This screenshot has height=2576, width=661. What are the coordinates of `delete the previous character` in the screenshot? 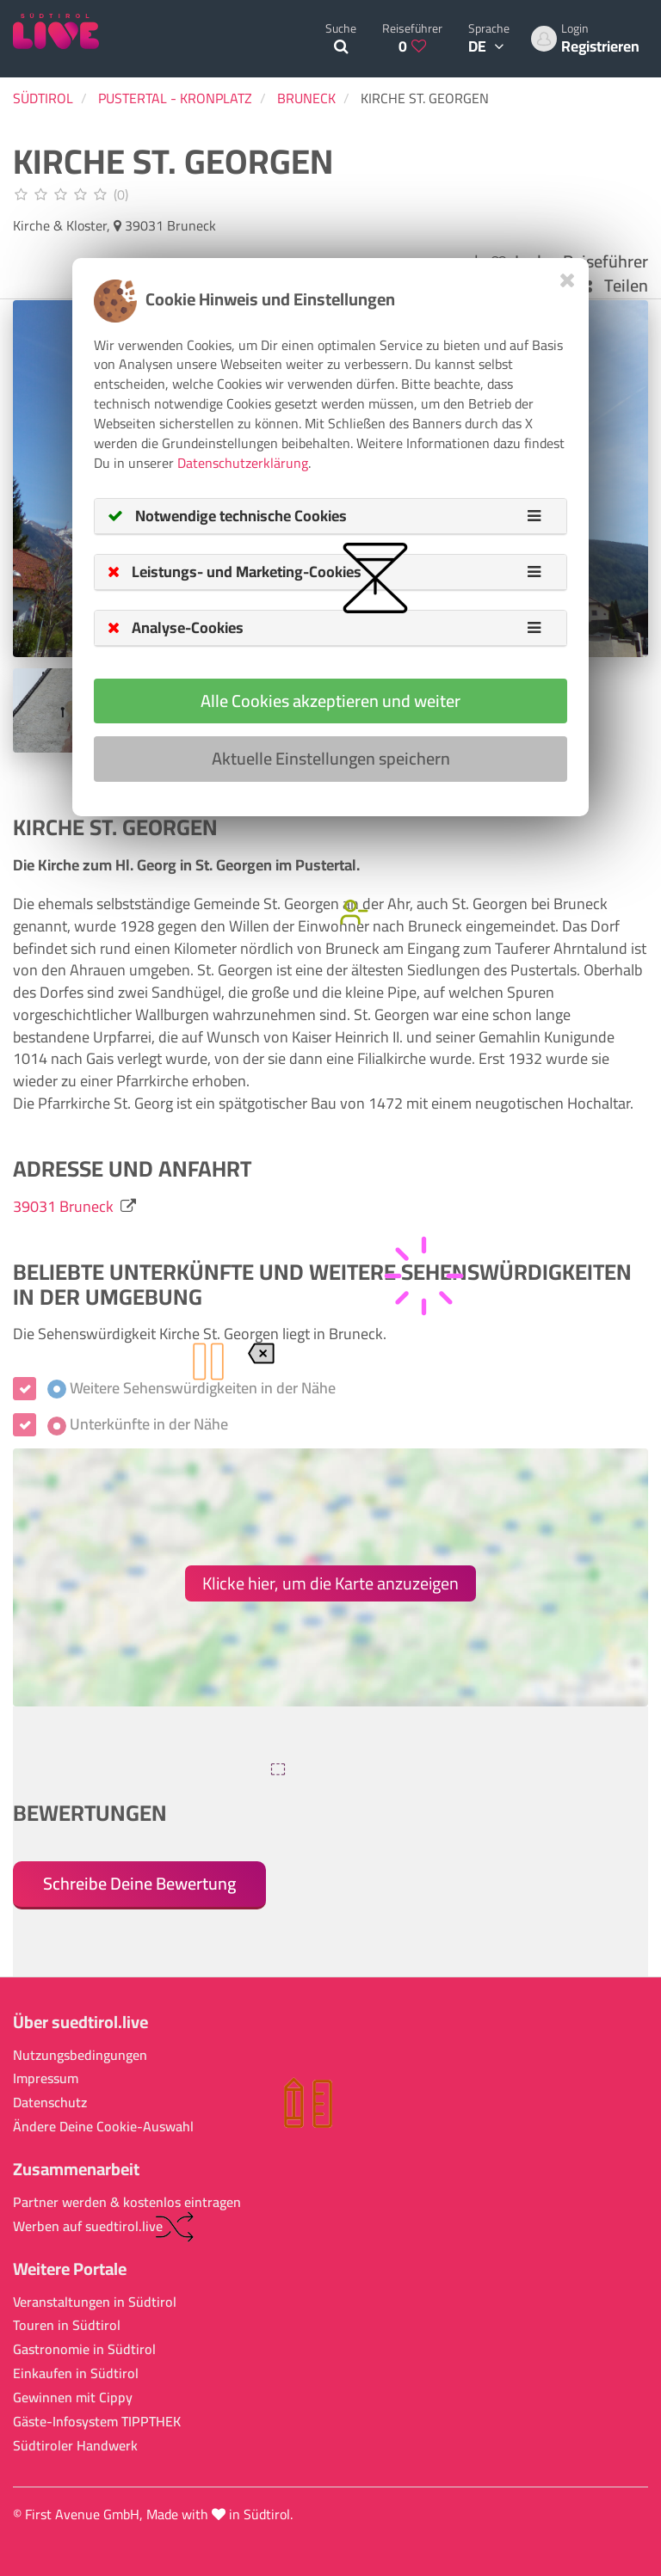 It's located at (262, 1353).